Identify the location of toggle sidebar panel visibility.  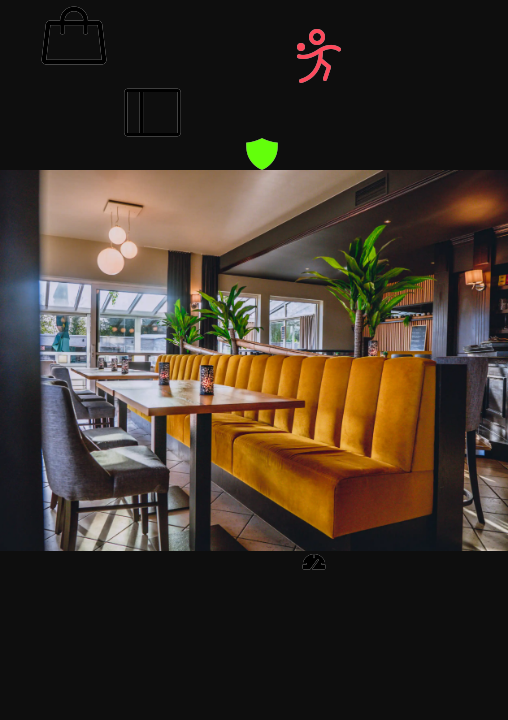
(152, 112).